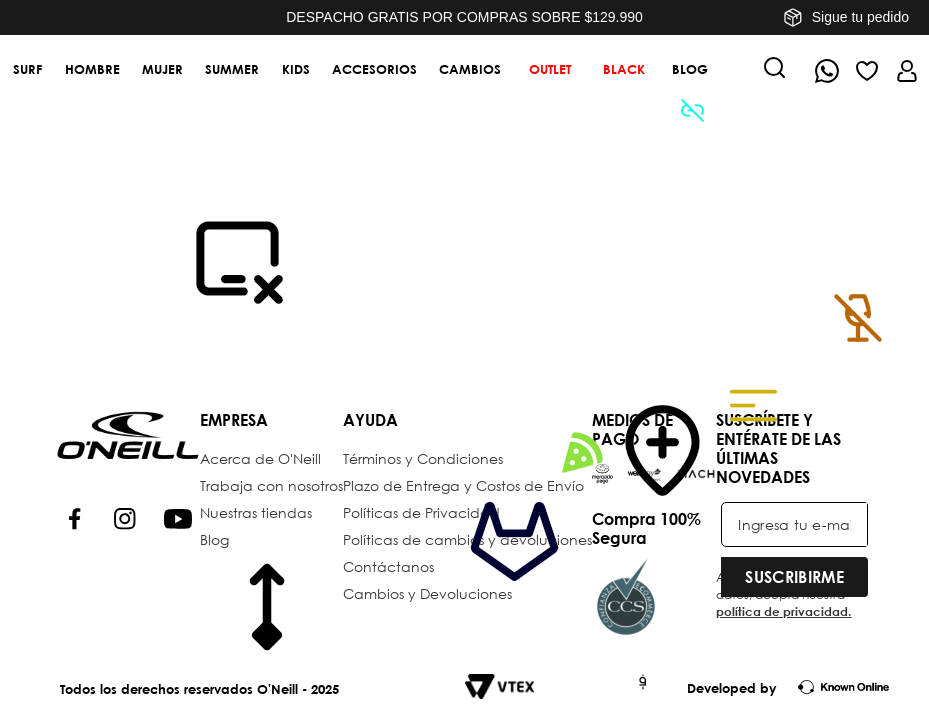  What do you see at coordinates (858, 318) in the screenshot?
I see `indicates alcohol-free or no alcoholic beverages` at bounding box center [858, 318].